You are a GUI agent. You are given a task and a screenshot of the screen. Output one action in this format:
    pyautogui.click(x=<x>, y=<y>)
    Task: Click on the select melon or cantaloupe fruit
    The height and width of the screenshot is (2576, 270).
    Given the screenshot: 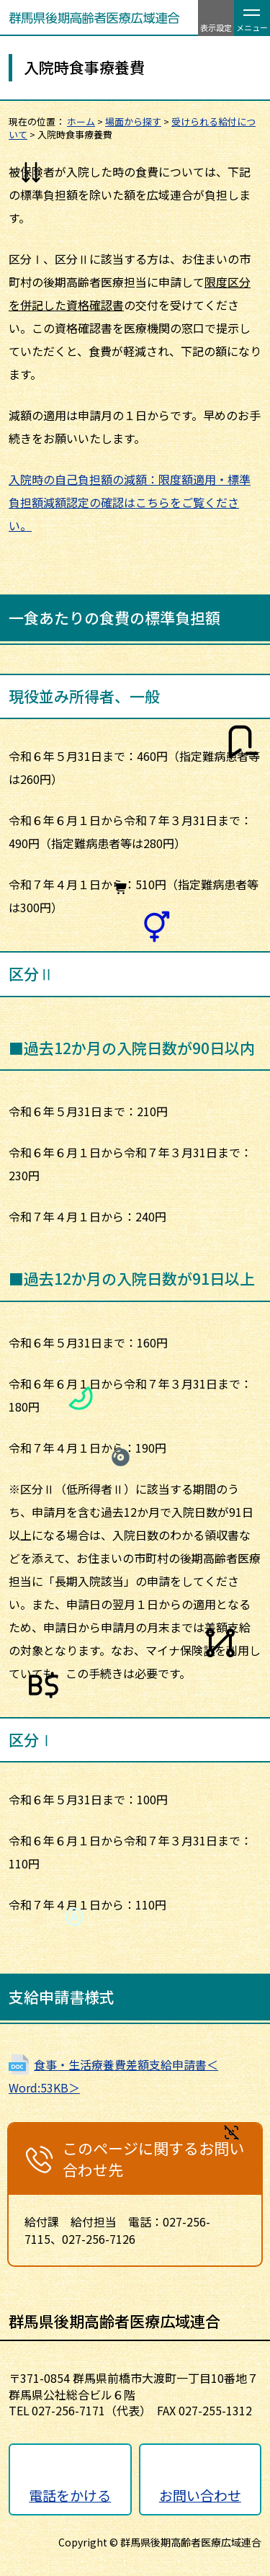 What is the action you would take?
    pyautogui.click(x=81, y=1399)
    